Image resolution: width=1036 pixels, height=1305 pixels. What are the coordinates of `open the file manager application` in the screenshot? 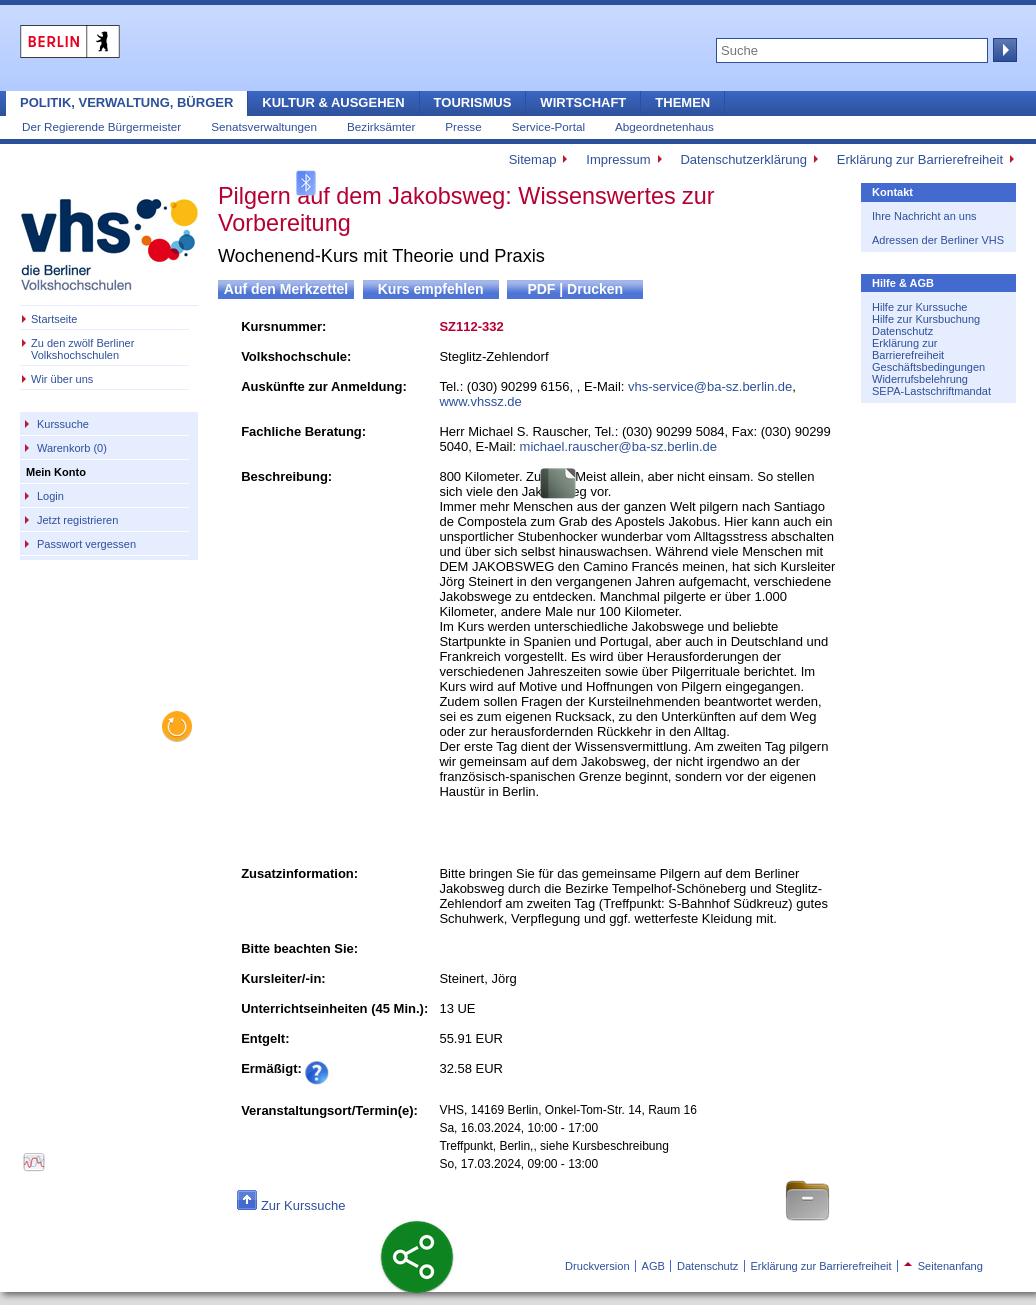 It's located at (807, 1200).